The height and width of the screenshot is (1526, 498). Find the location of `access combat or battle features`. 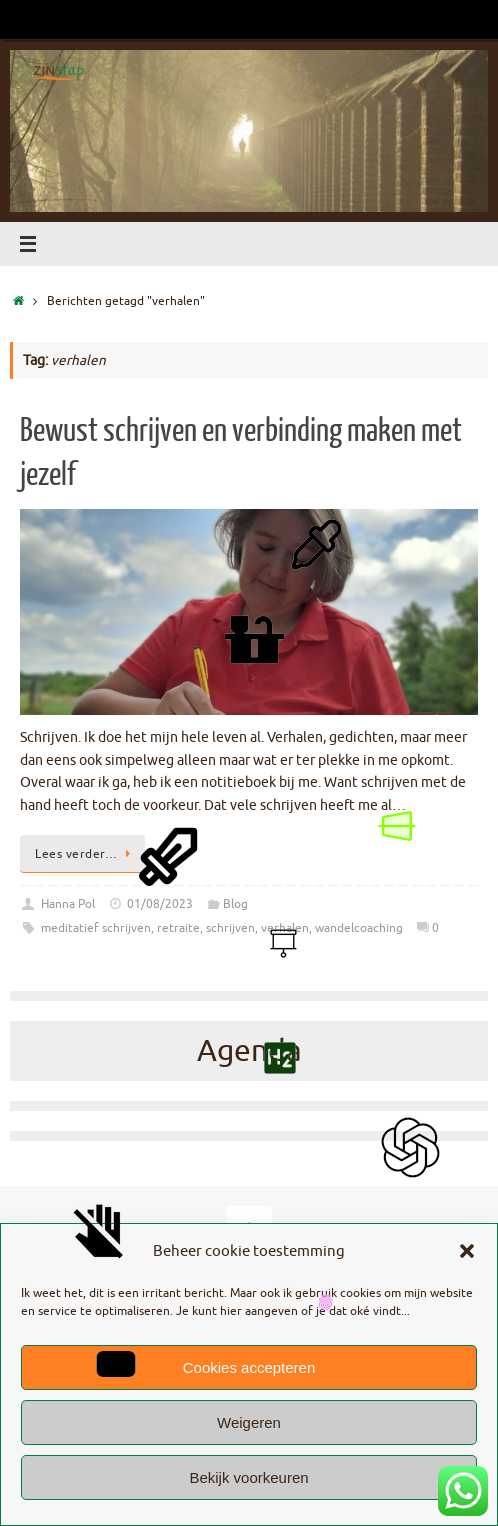

access combat or battle features is located at coordinates (169, 855).